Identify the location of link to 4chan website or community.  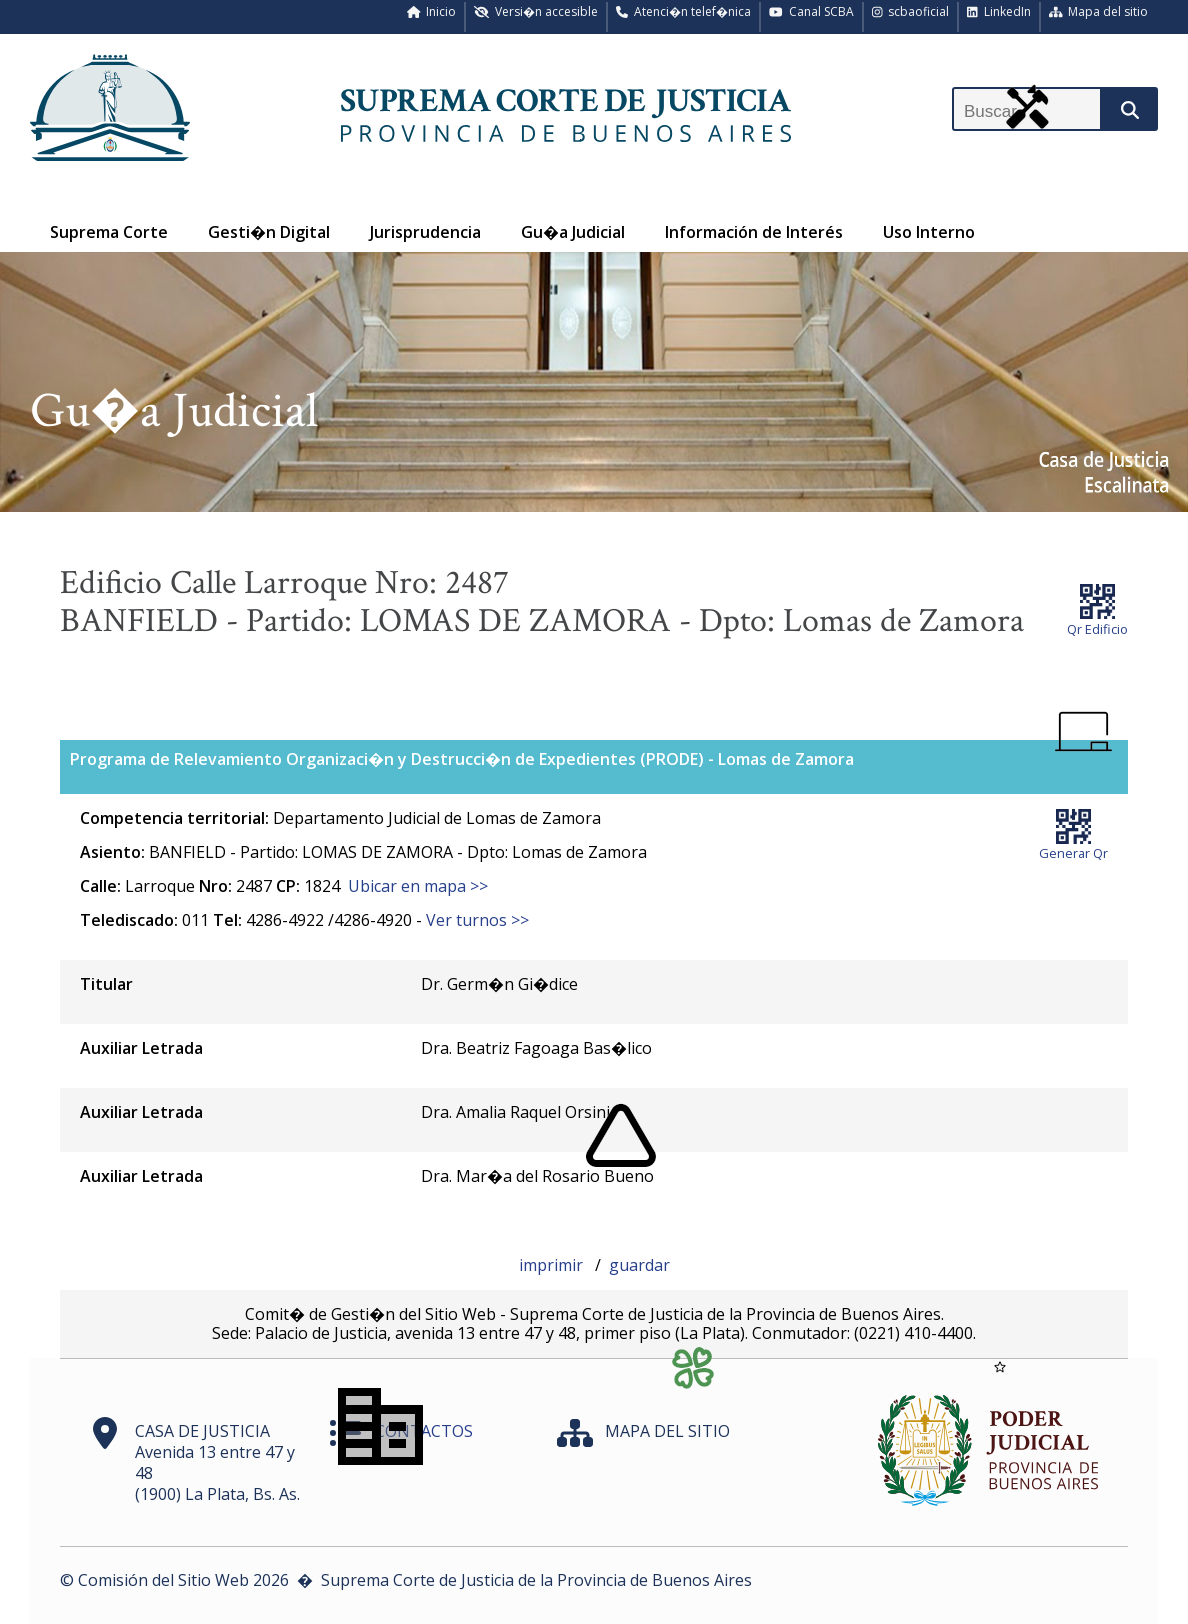
(693, 1368).